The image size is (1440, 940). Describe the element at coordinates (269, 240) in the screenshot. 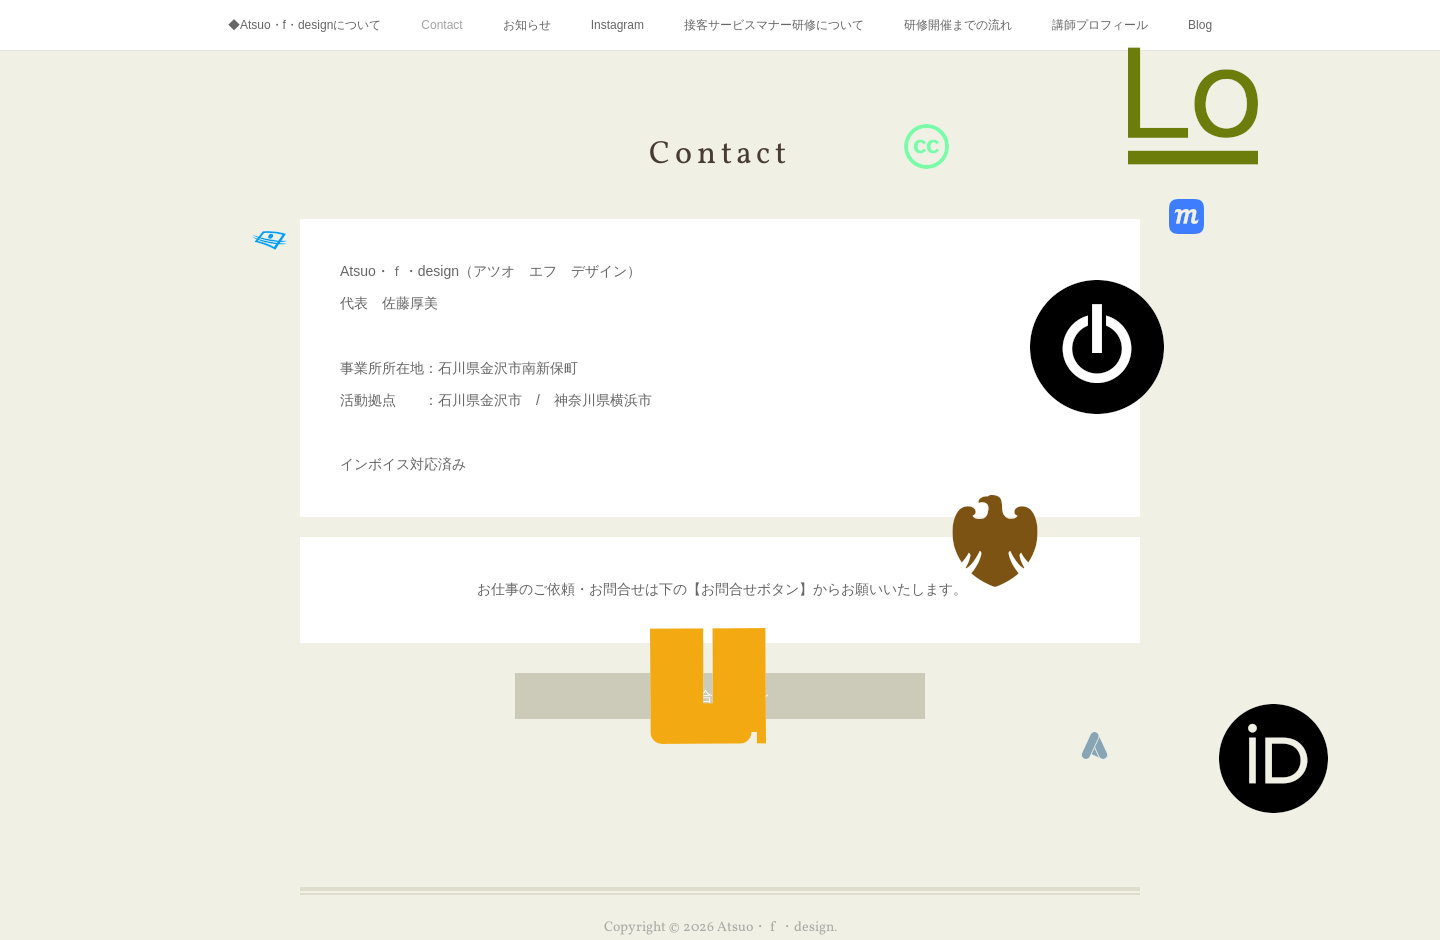

I see `visit Télé-Québec website or app` at that location.